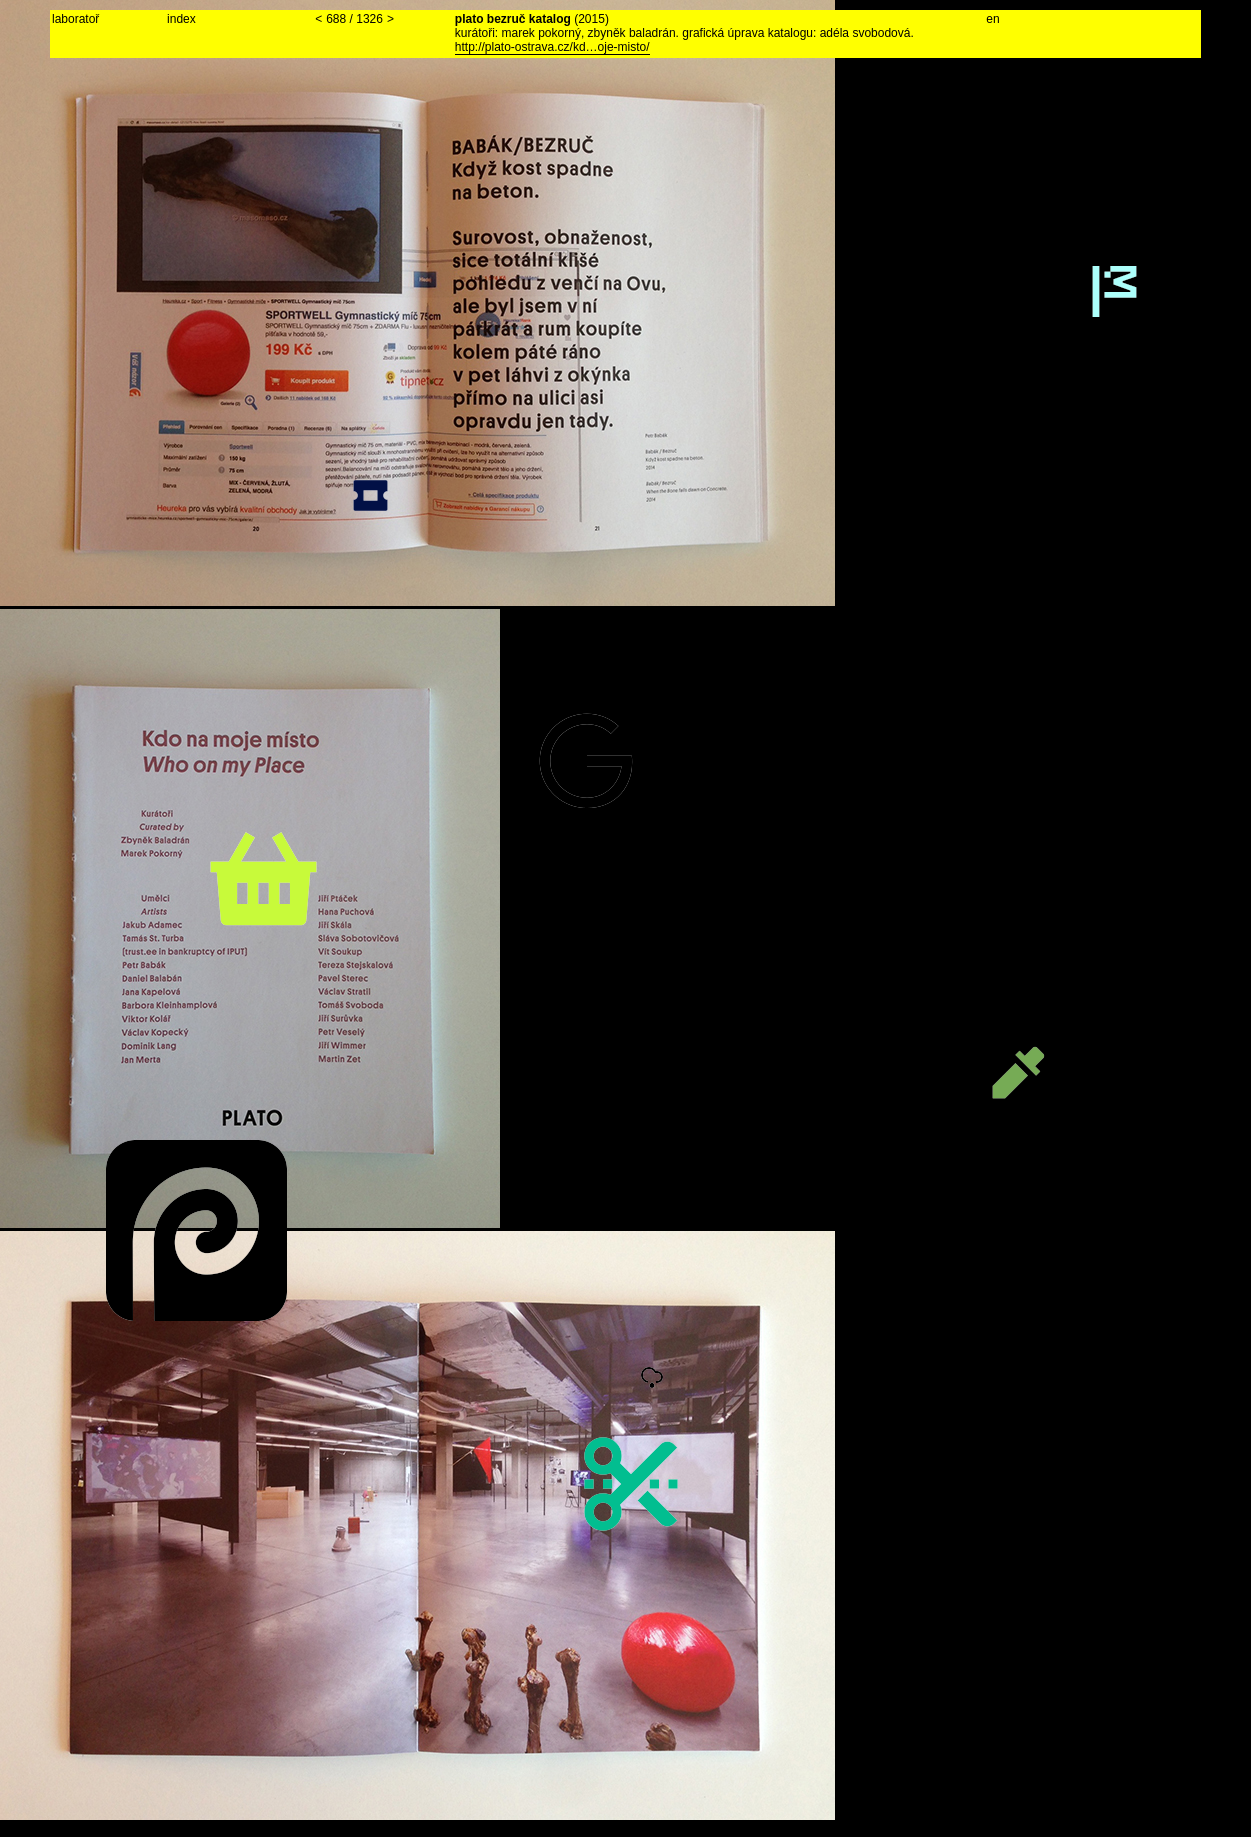 Image resolution: width=1251 pixels, height=1837 pixels. I want to click on indicates rainy weather conditions, so click(652, 1377).